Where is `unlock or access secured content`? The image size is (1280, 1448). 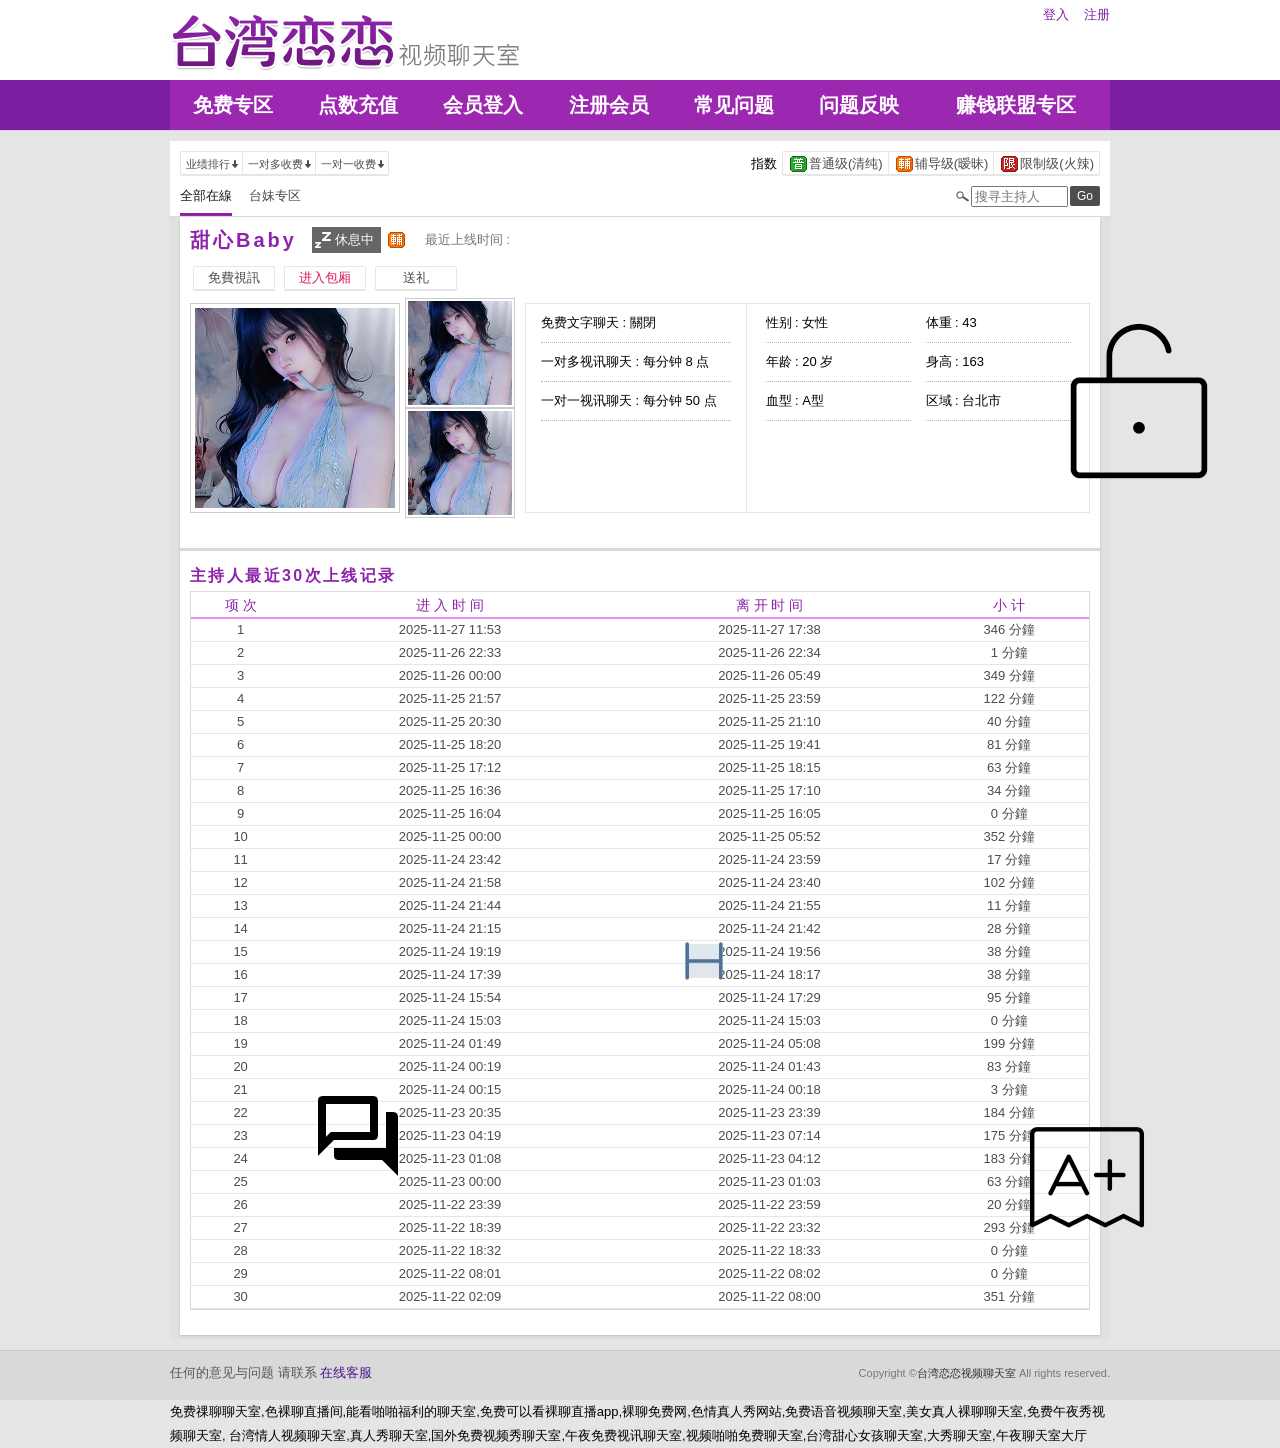 unlock or access secured content is located at coordinates (1139, 410).